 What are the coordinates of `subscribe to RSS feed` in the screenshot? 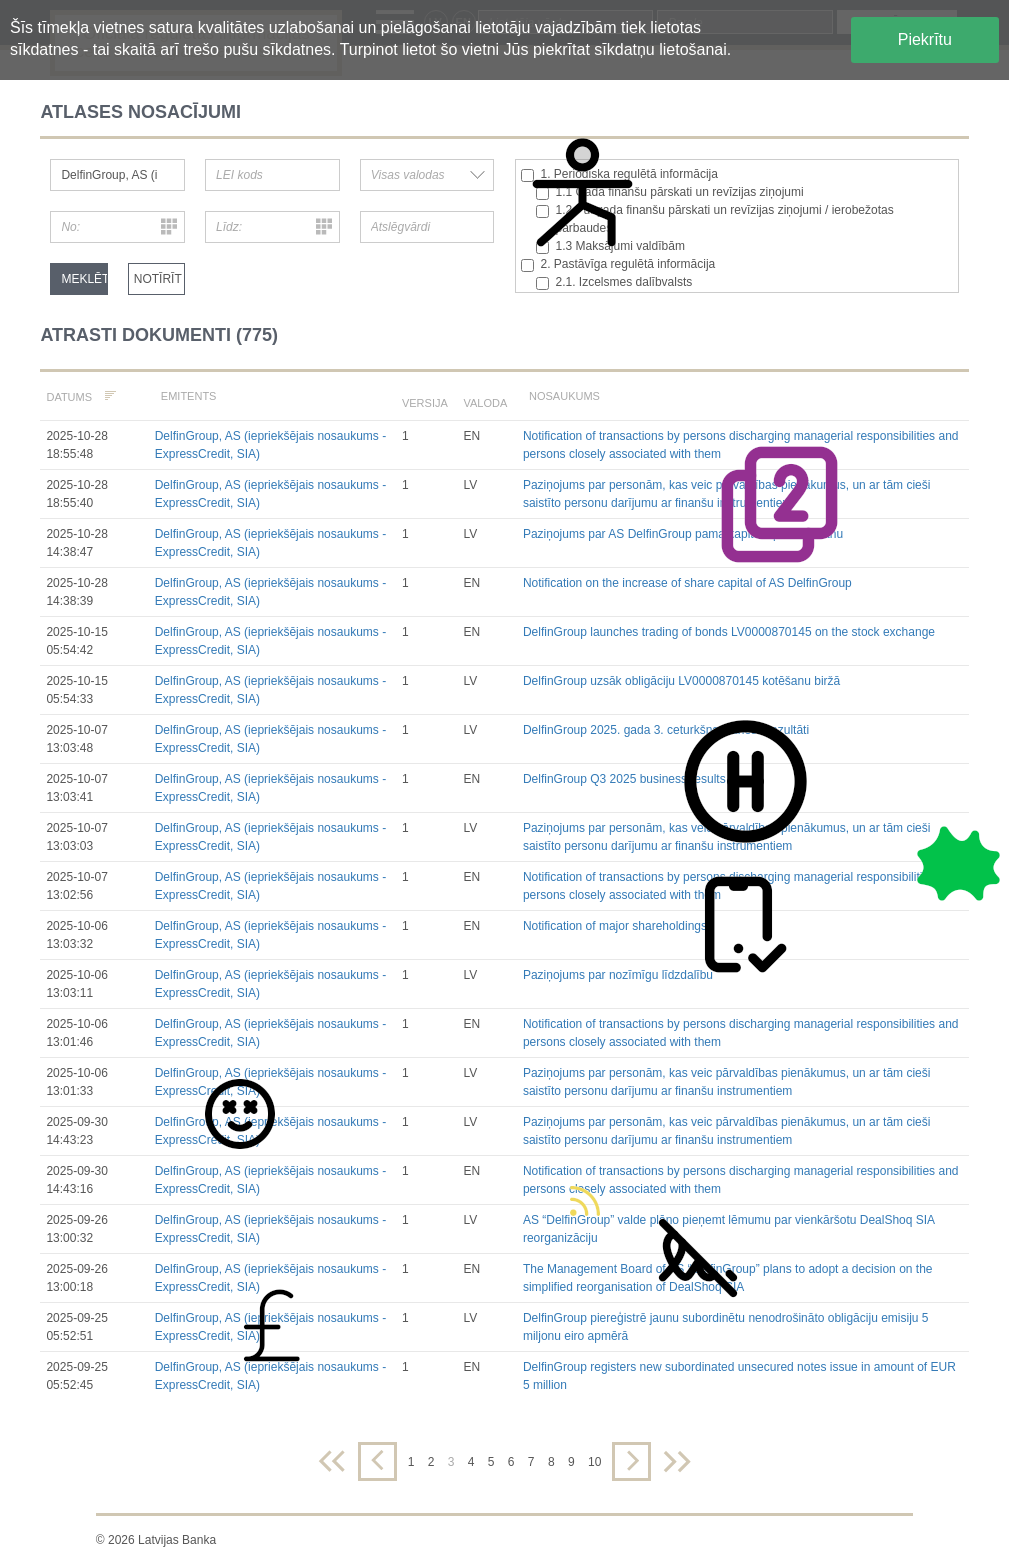 It's located at (585, 1201).